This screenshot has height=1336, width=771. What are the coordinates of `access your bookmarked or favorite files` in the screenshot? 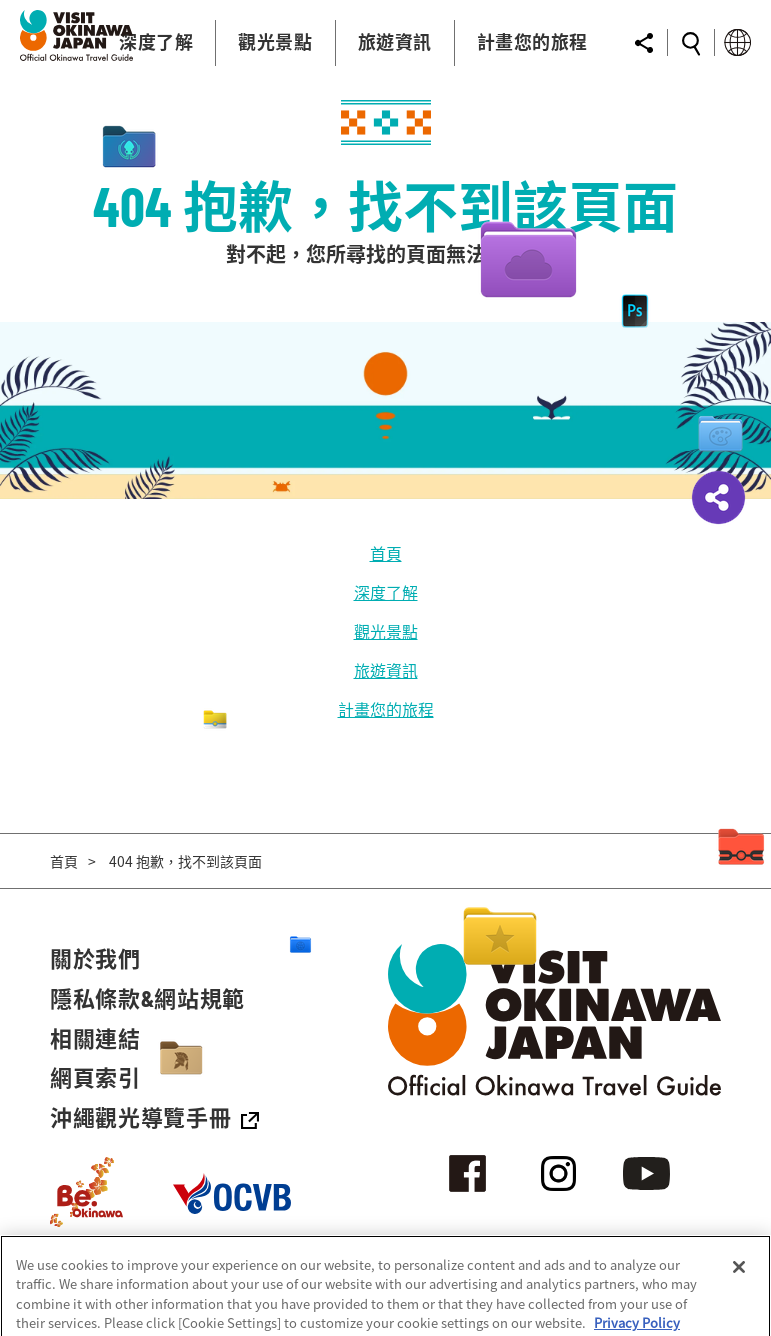 It's located at (500, 936).